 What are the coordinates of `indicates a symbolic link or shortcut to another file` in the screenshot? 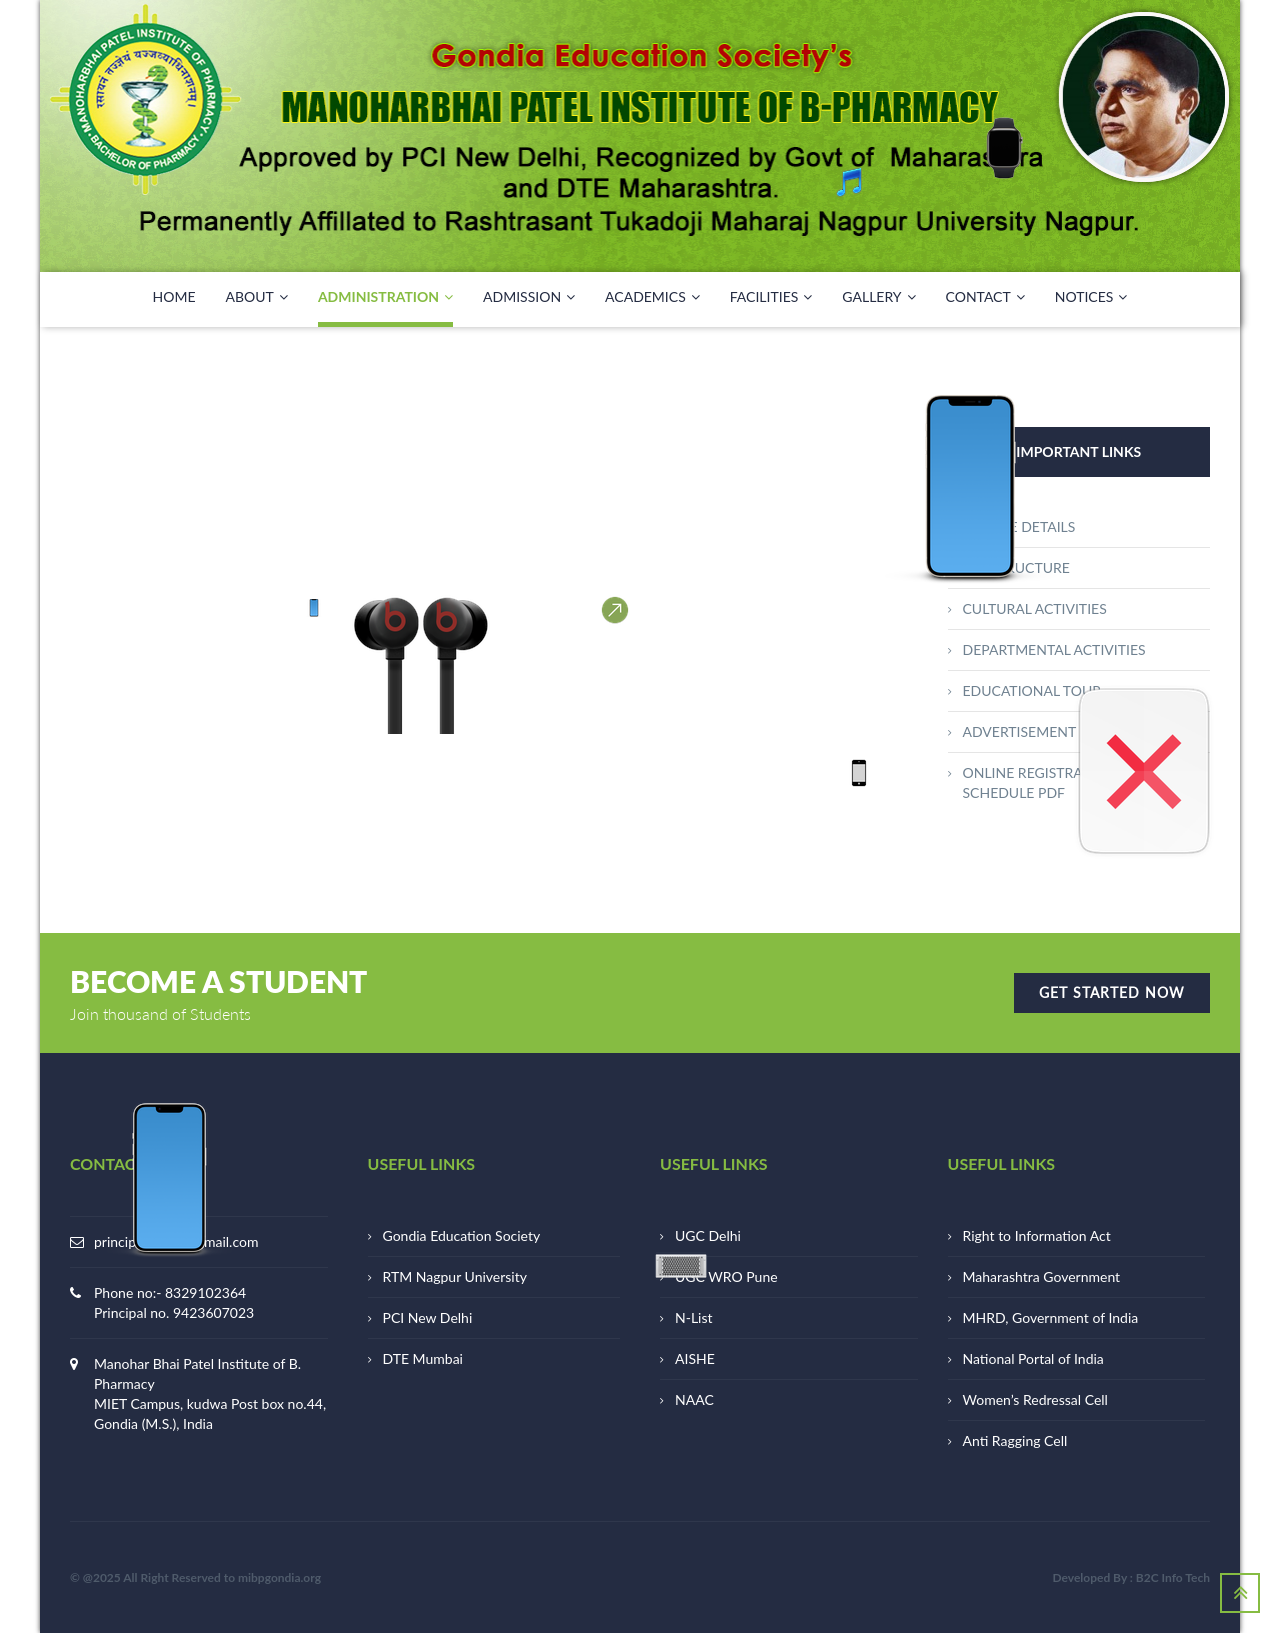 It's located at (615, 610).